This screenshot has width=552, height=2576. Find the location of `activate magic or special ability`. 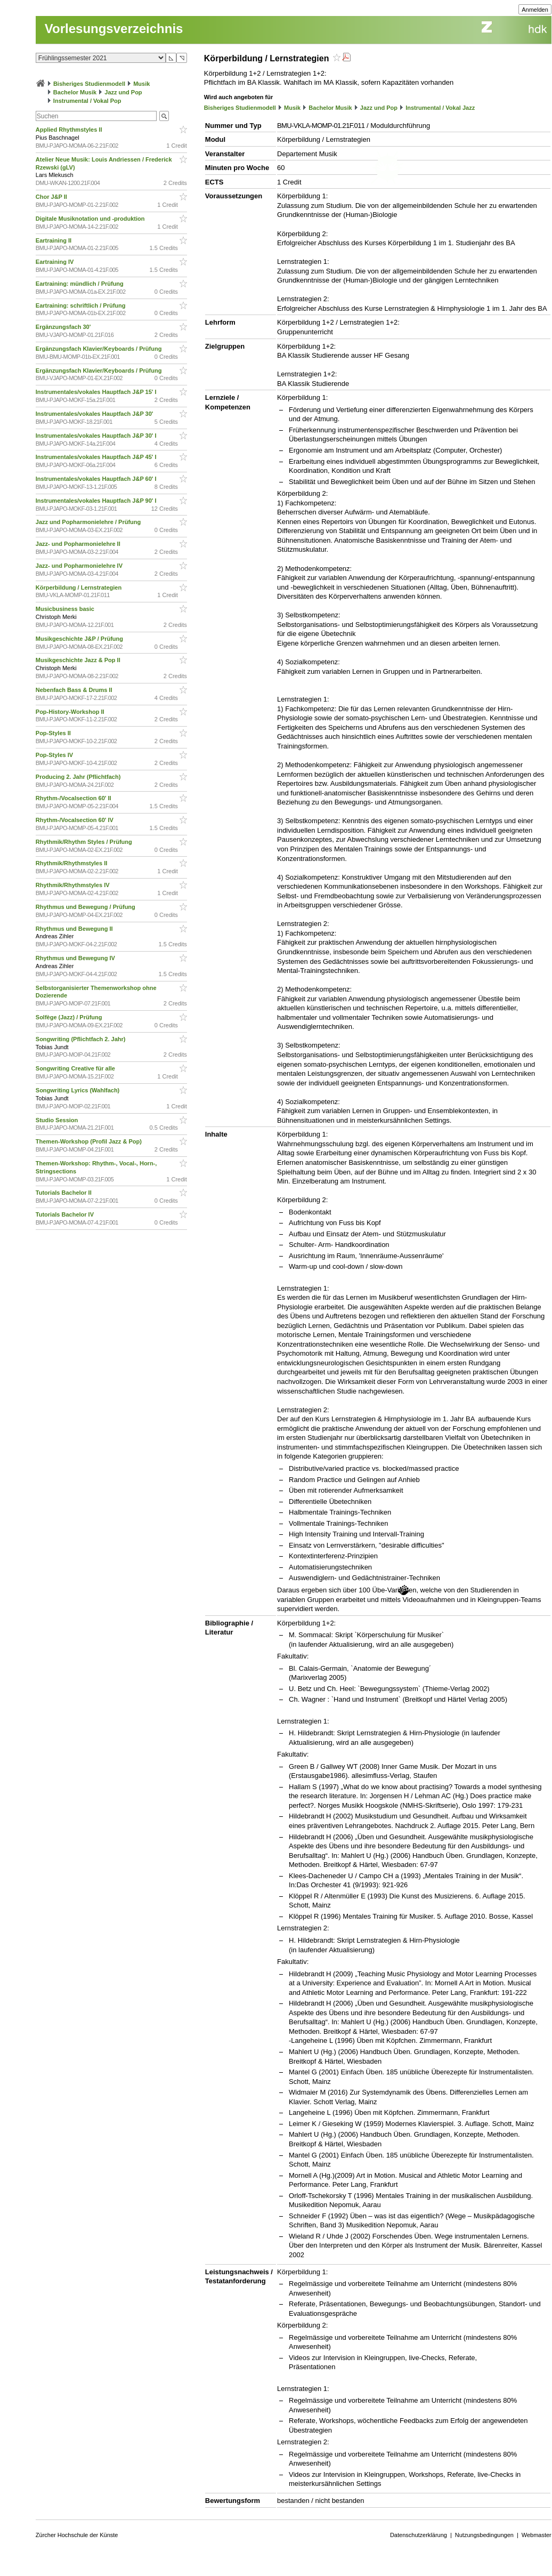

activate magic or special ability is located at coordinates (387, 167).